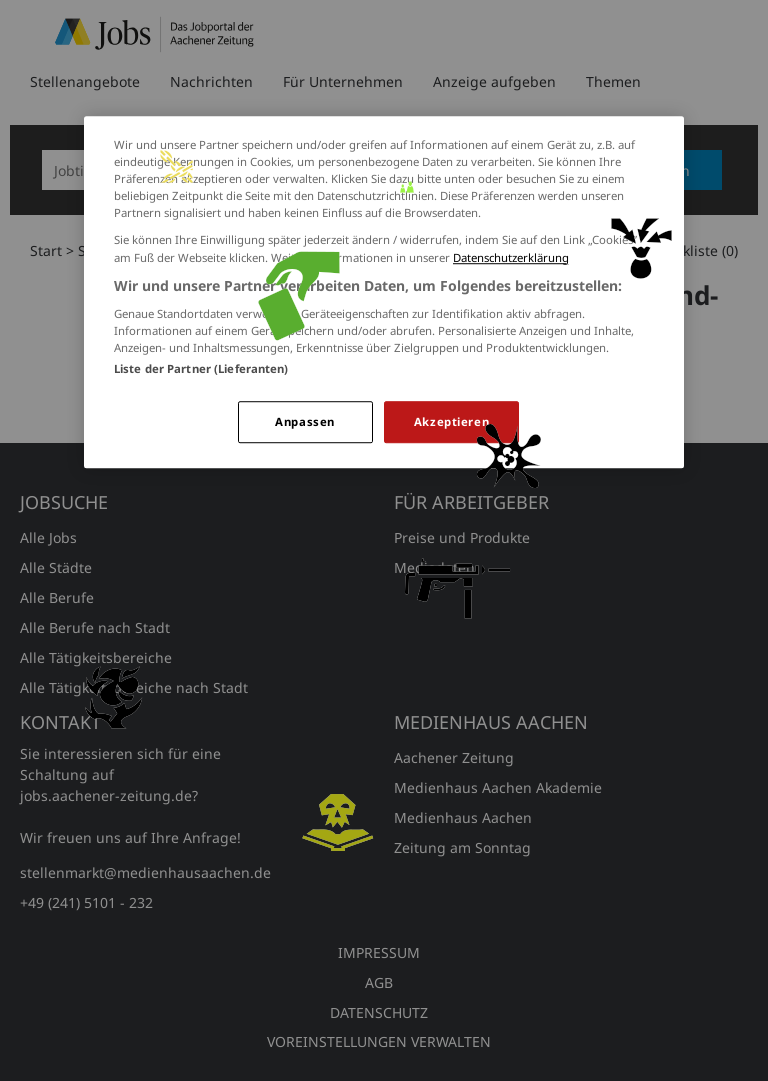  Describe the element at coordinates (457, 588) in the screenshot. I see `select the grease gun weapon` at that location.